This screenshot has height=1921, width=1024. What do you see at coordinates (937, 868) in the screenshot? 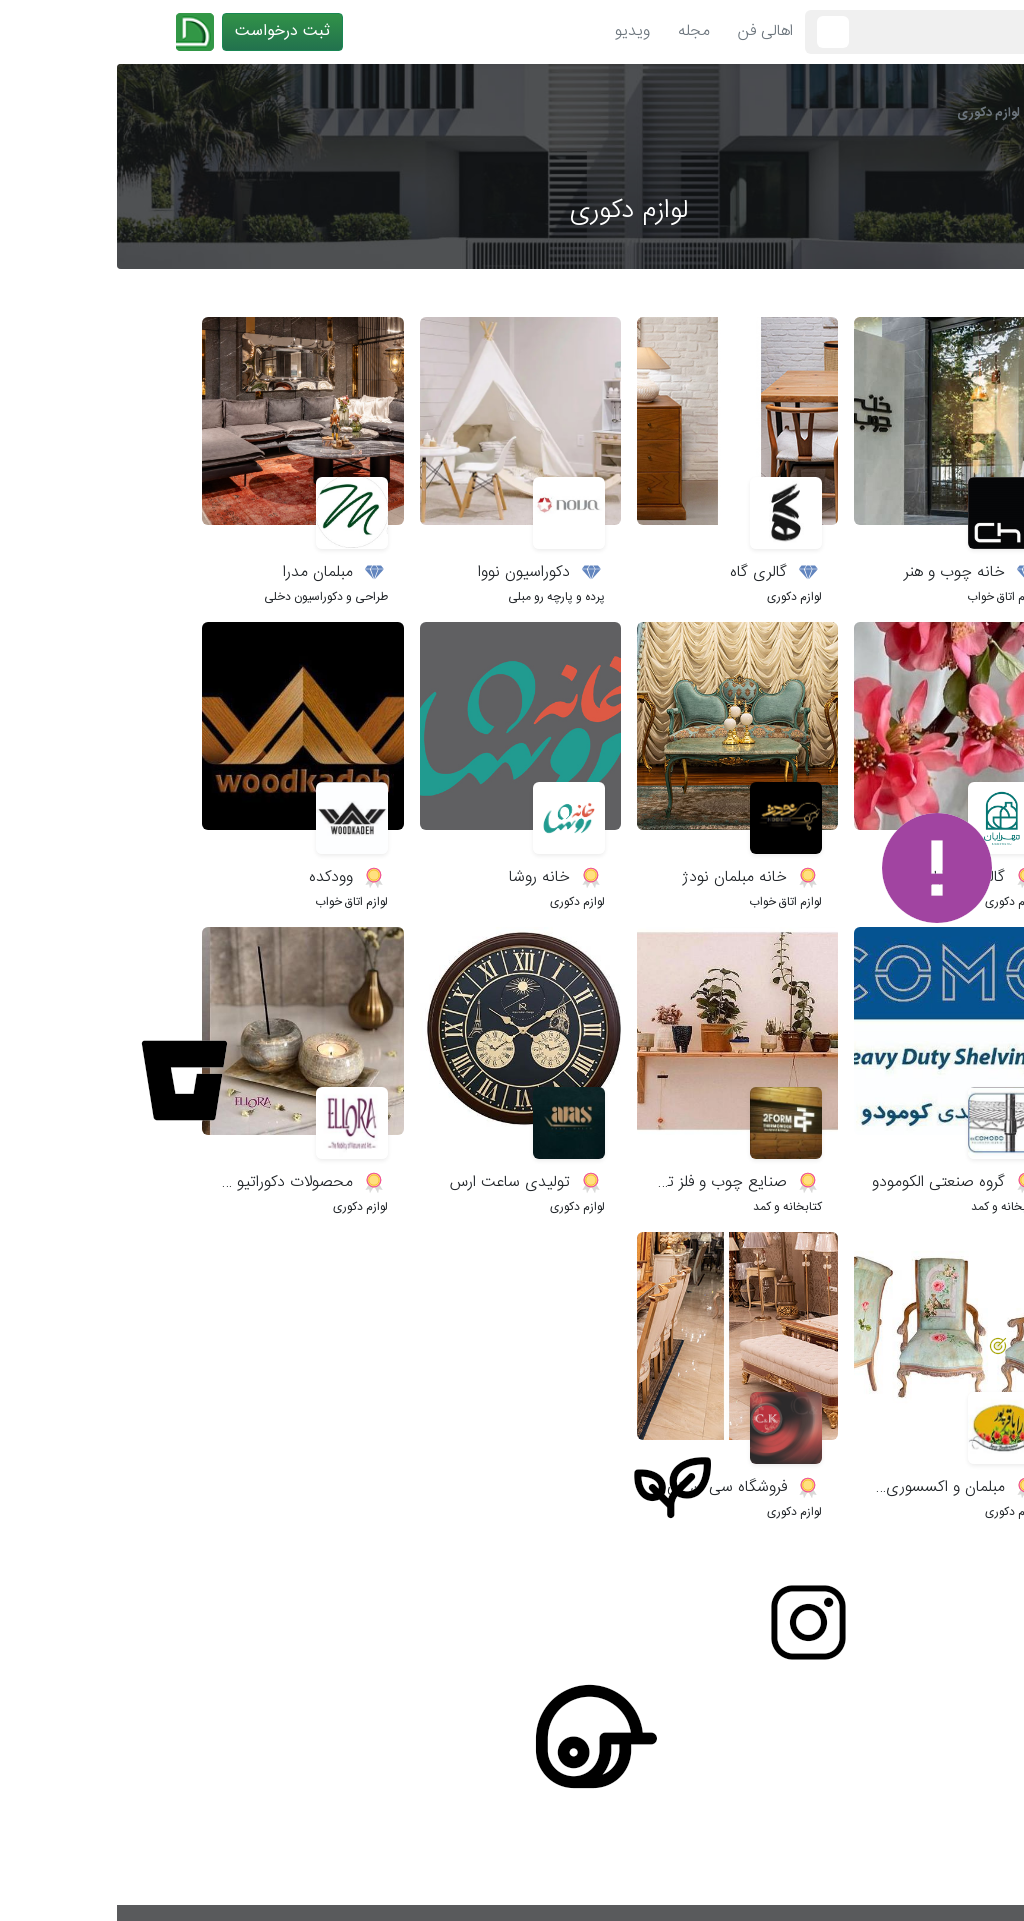
I see `indicates an error or warning state` at bounding box center [937, 868].